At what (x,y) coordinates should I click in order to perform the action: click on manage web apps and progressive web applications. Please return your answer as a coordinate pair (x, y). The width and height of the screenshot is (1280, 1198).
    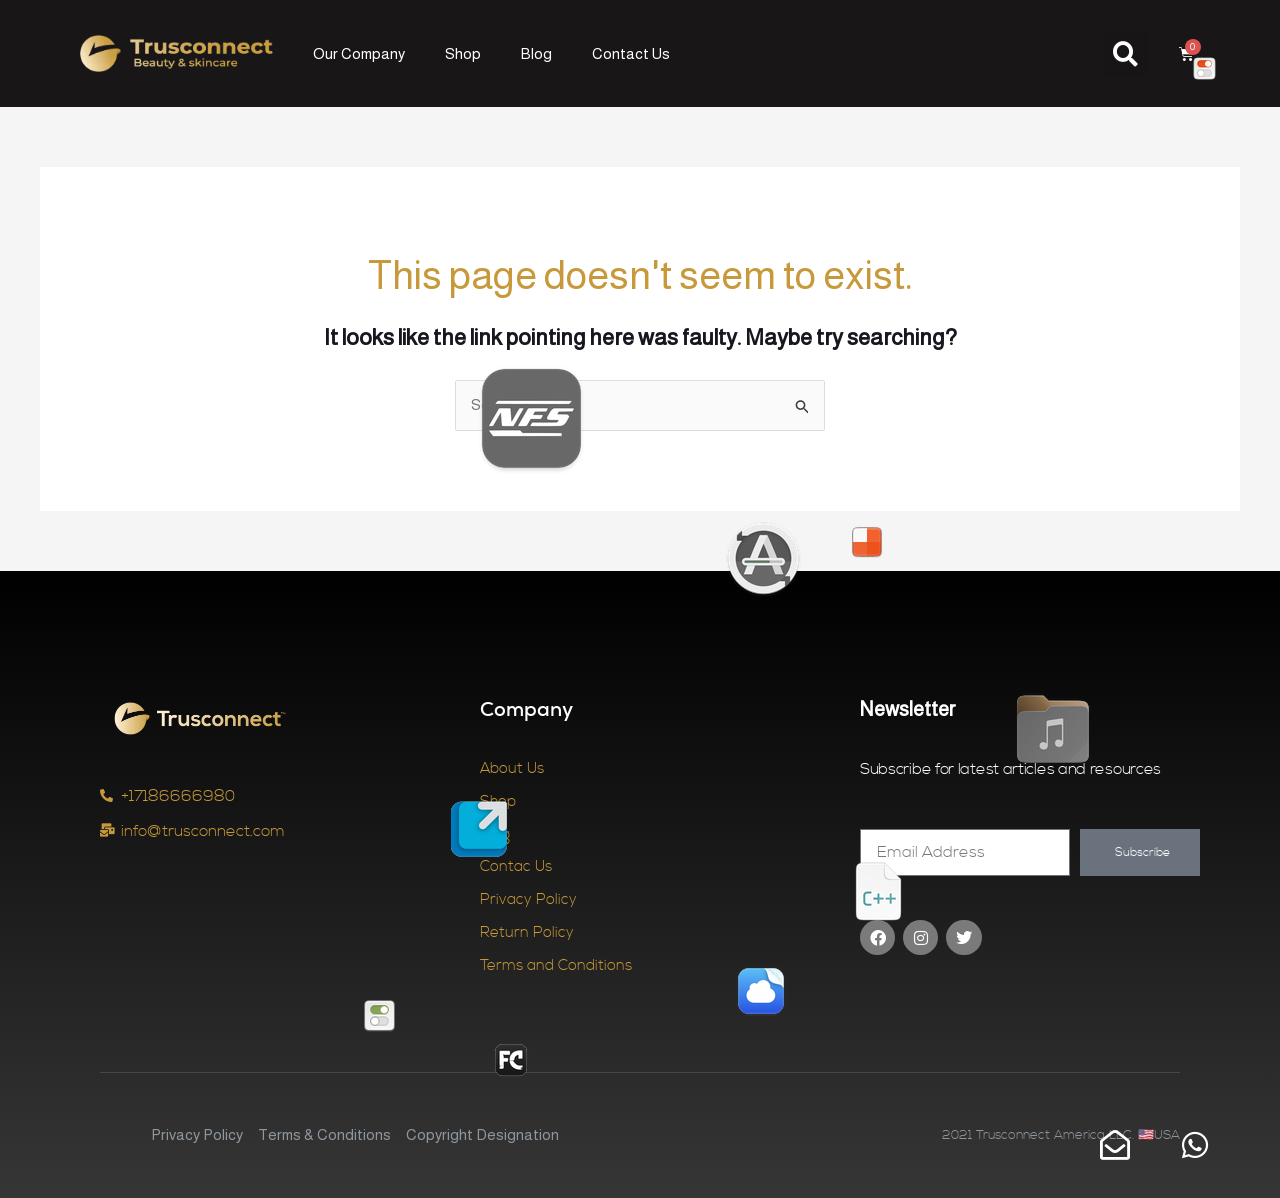
    Looking at the image, I should click on (761, 991).